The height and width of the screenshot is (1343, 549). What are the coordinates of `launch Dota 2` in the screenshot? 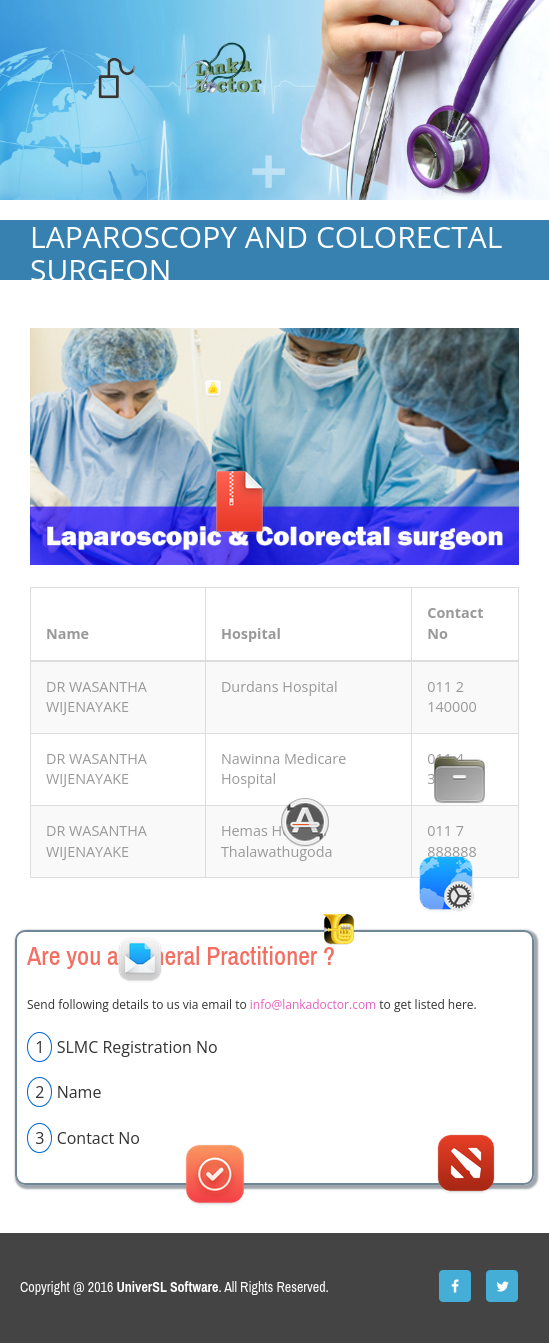 It's located at (466, 1163).